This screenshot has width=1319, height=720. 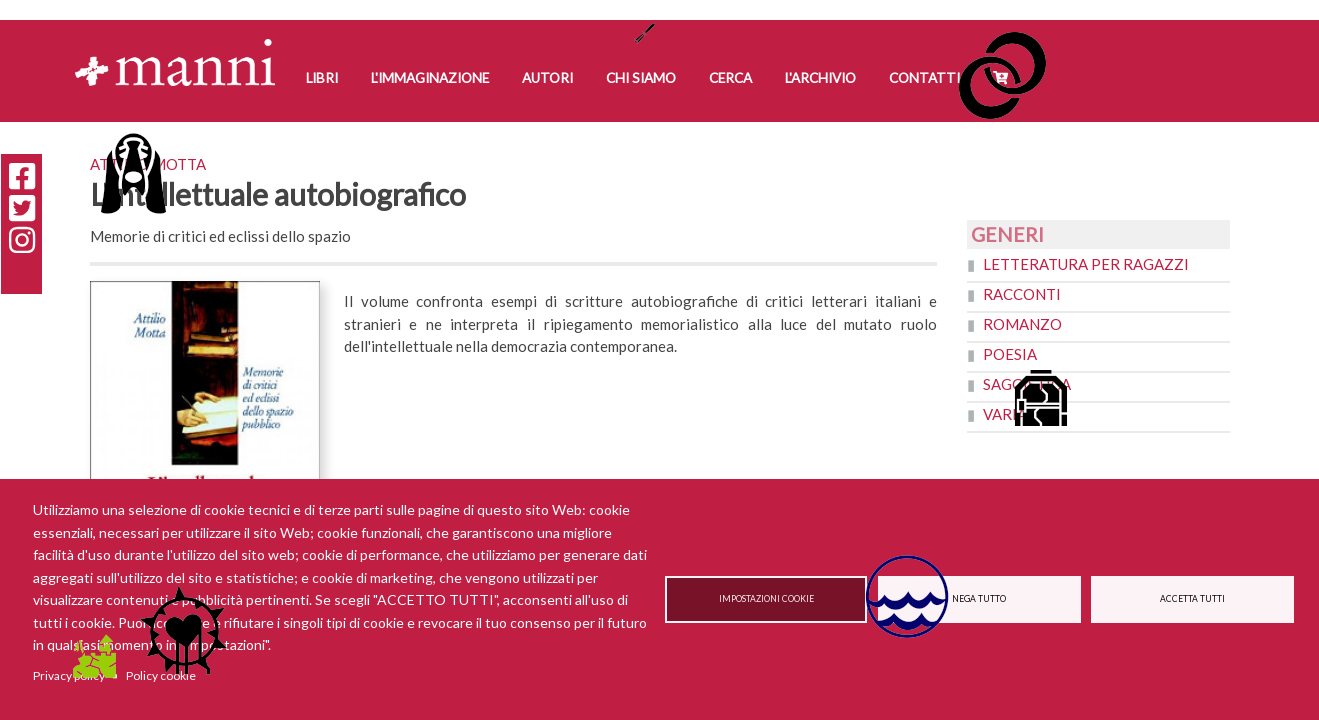 What do you see at coordinates (94, 656) in the screenshot?
I see `indicates a destroyed or damaged structure in a game` at bounding box center [94, 656].